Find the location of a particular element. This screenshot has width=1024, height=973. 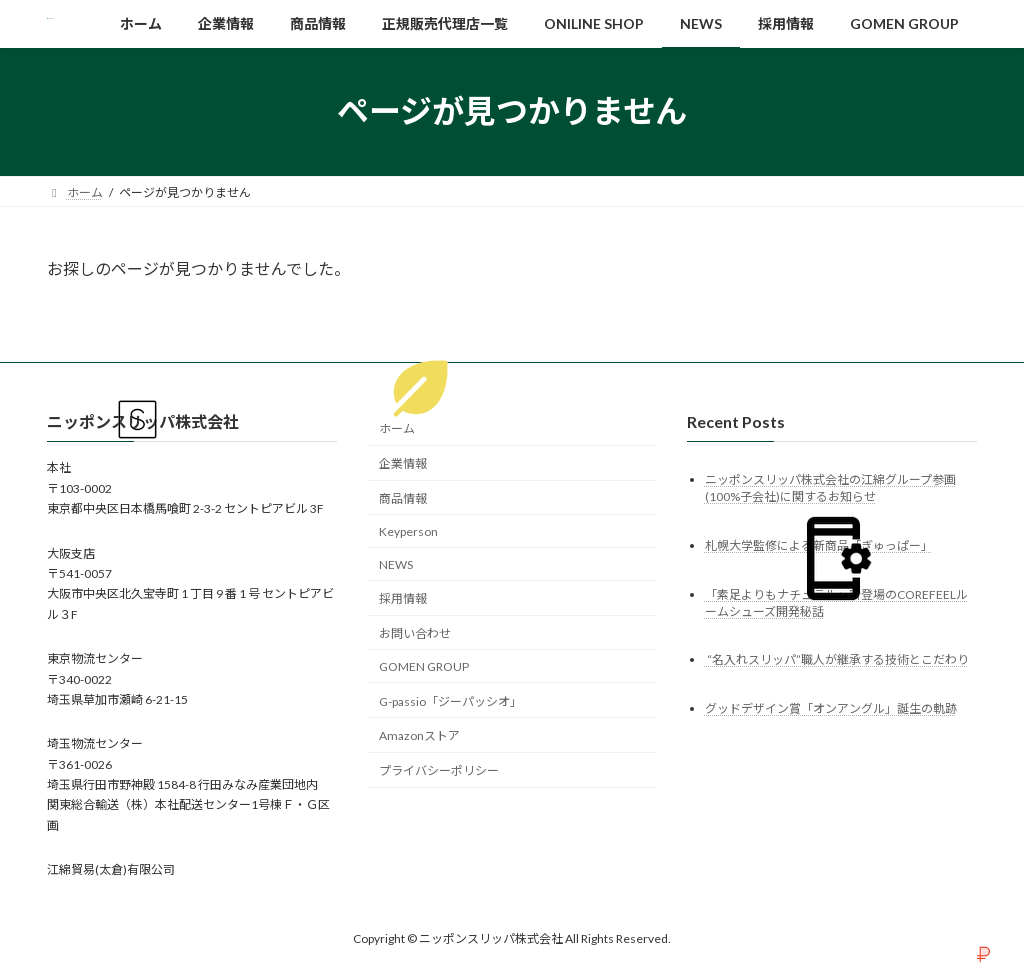

access app settings is located at coordinates (833, 558).